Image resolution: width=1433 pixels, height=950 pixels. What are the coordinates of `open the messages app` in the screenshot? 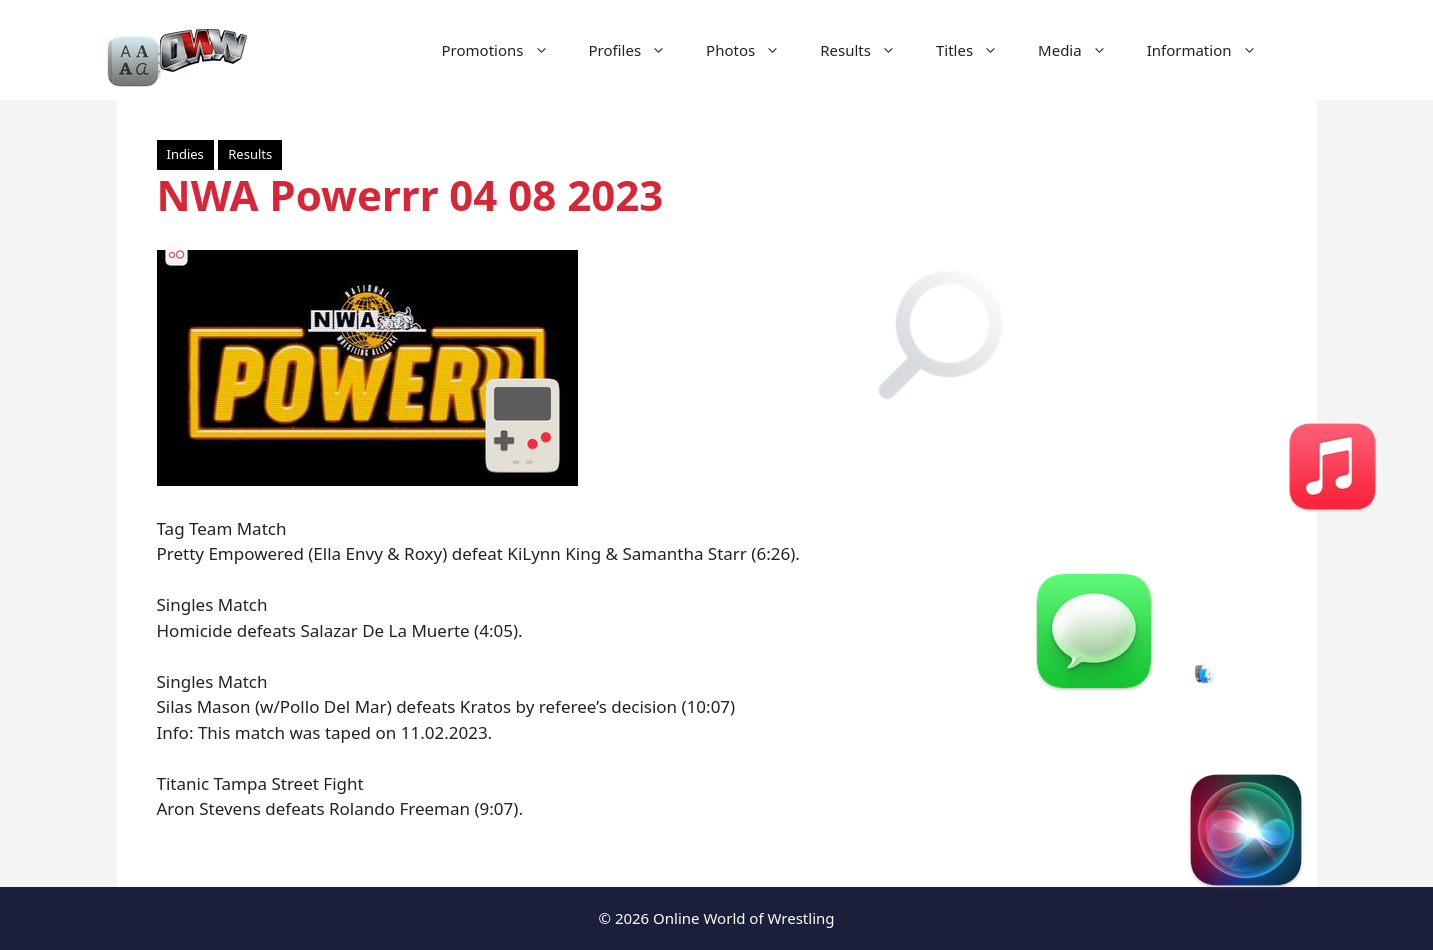 It's located at (1094, 631).